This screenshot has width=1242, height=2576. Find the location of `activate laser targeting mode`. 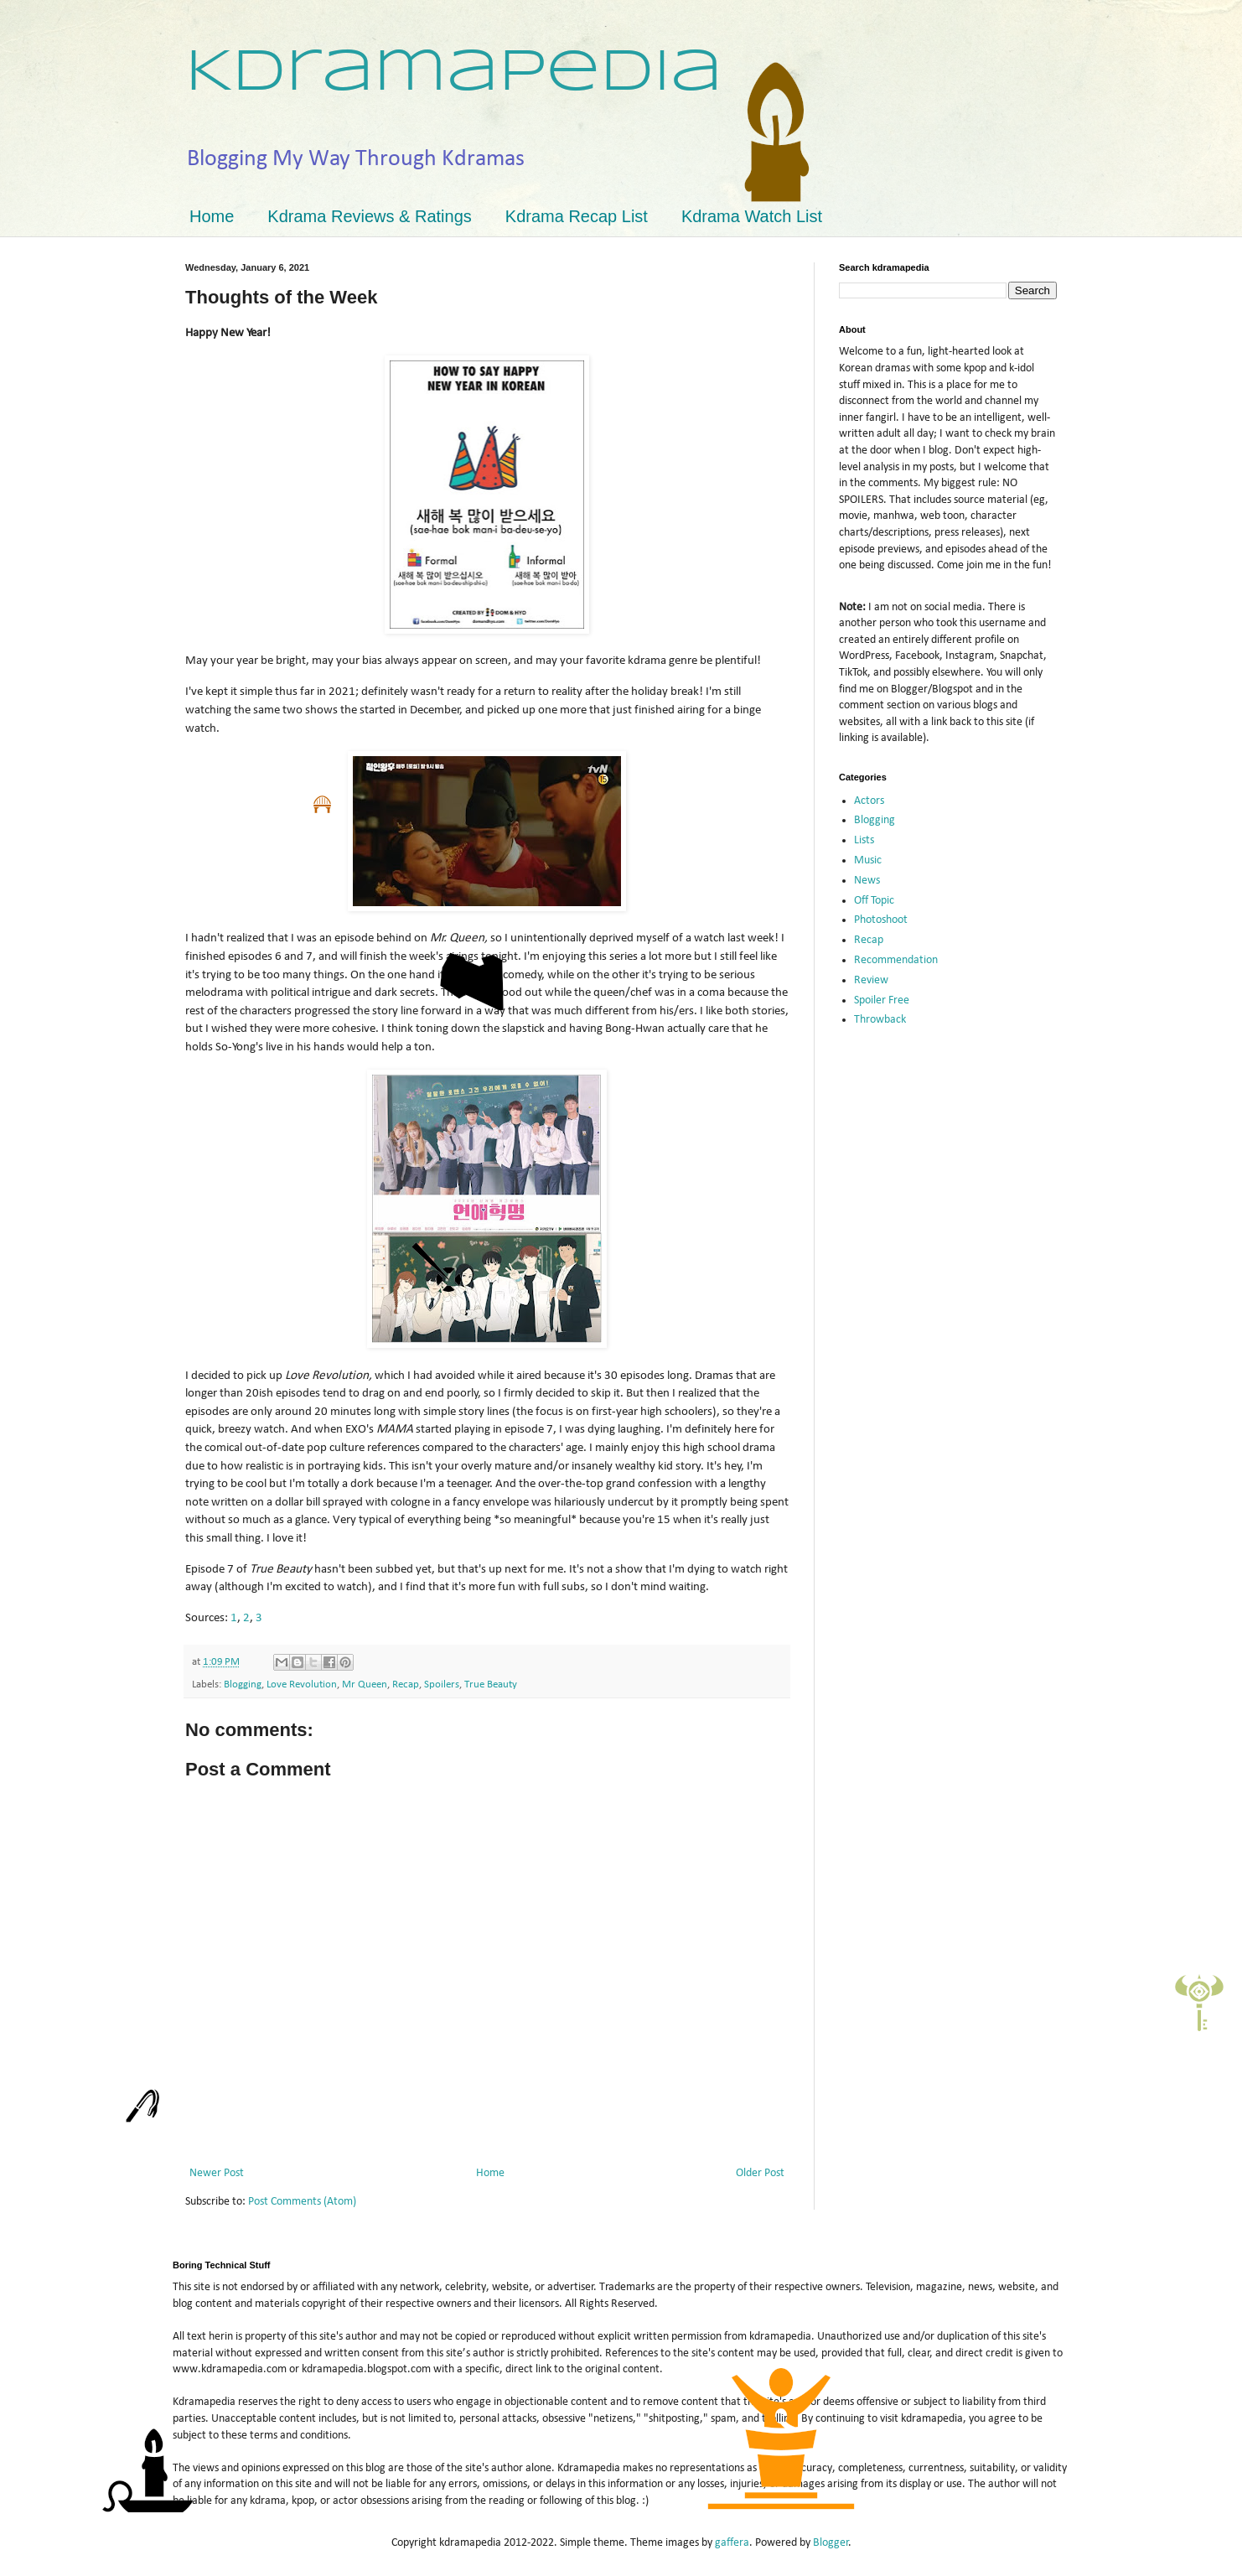

activate laser targeting mode is located at coordinates (436, 1267).